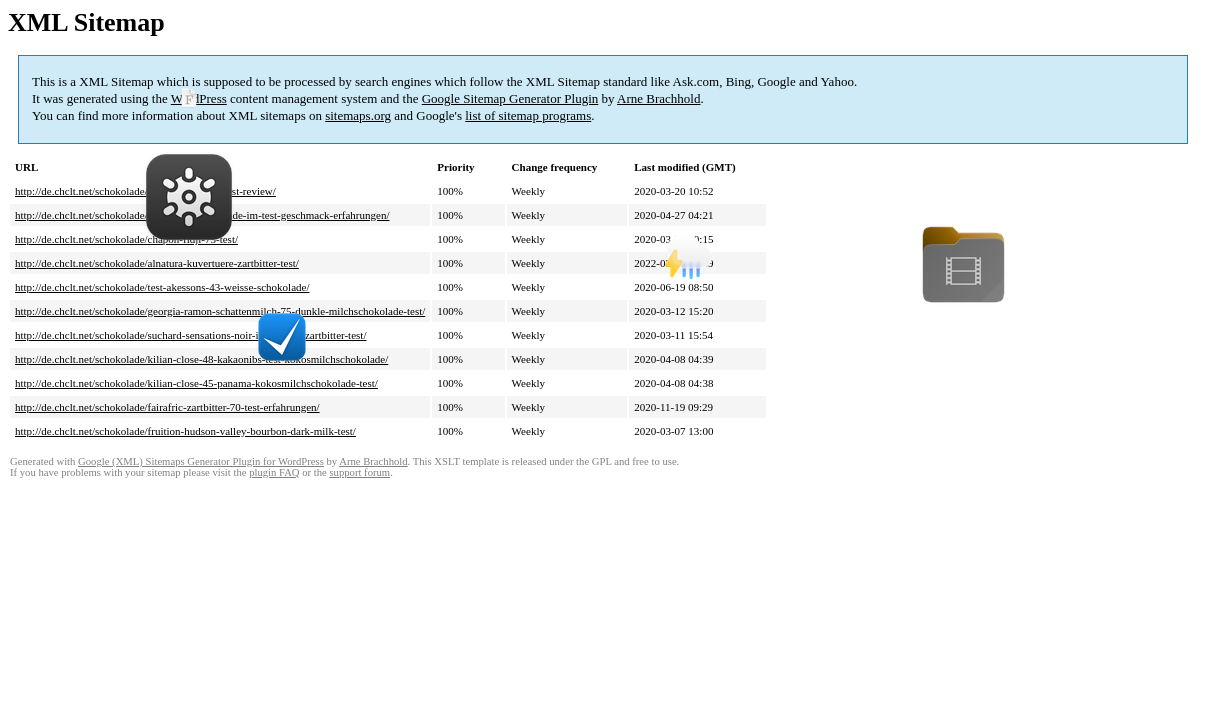 This screenshot has height=720, width=1206. I want to click on open your videos folder, so click(963, 264).